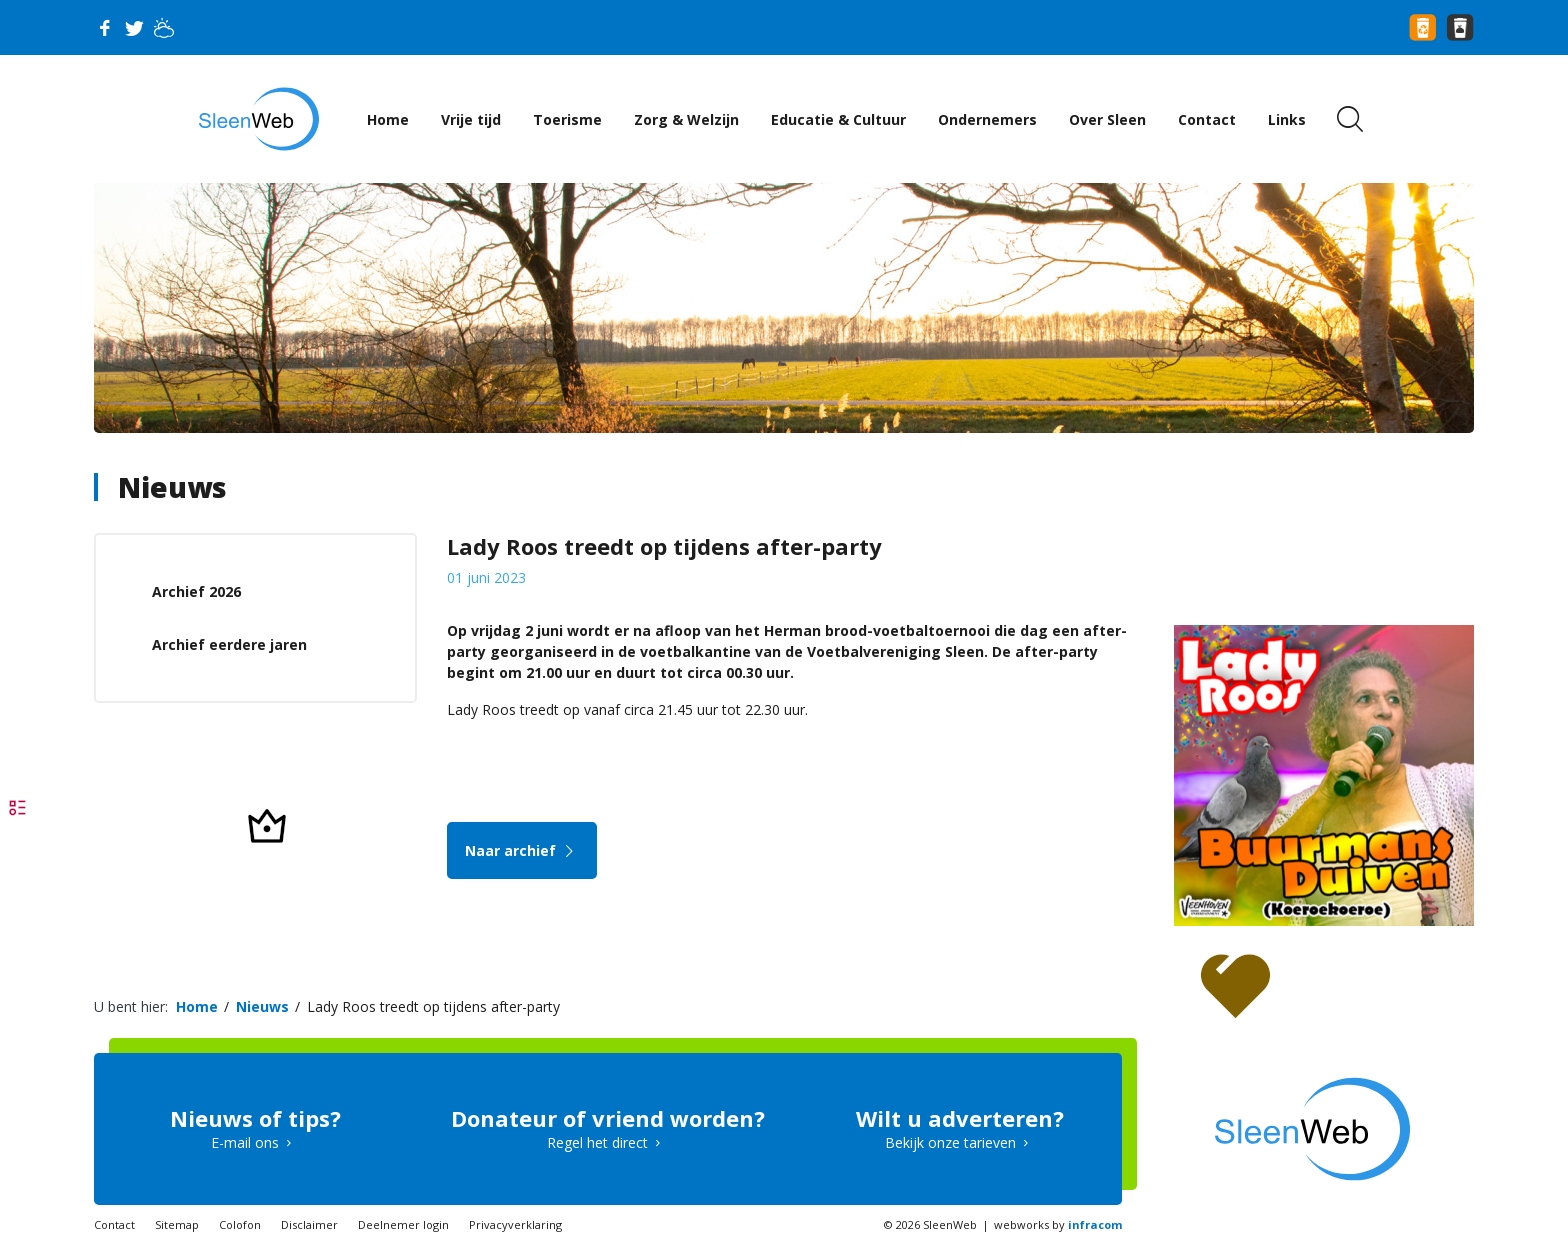  I want to click on view list with mixed content types, so click(17, 807).